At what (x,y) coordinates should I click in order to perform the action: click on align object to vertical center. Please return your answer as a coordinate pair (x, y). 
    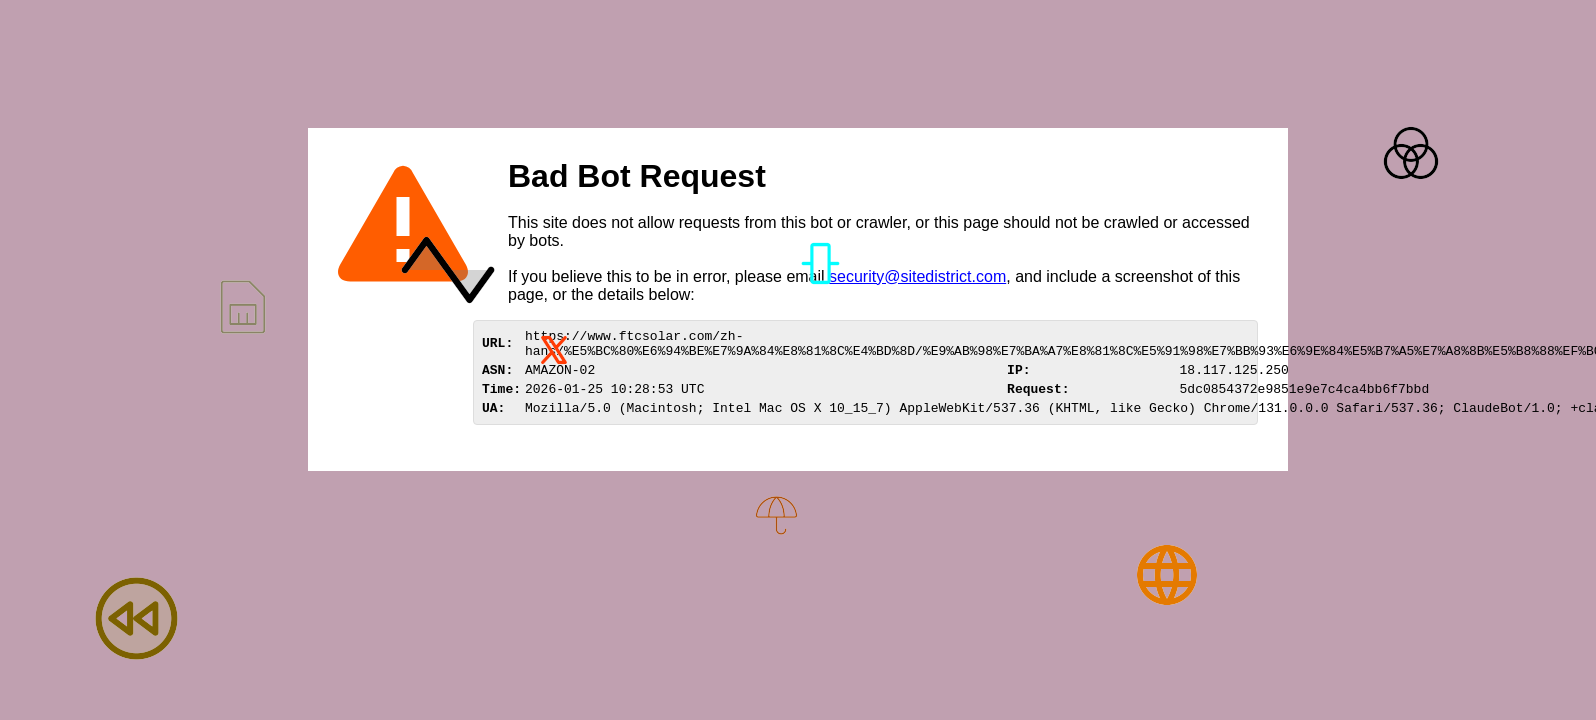
    Looking at the image, I should click on (820, 263).